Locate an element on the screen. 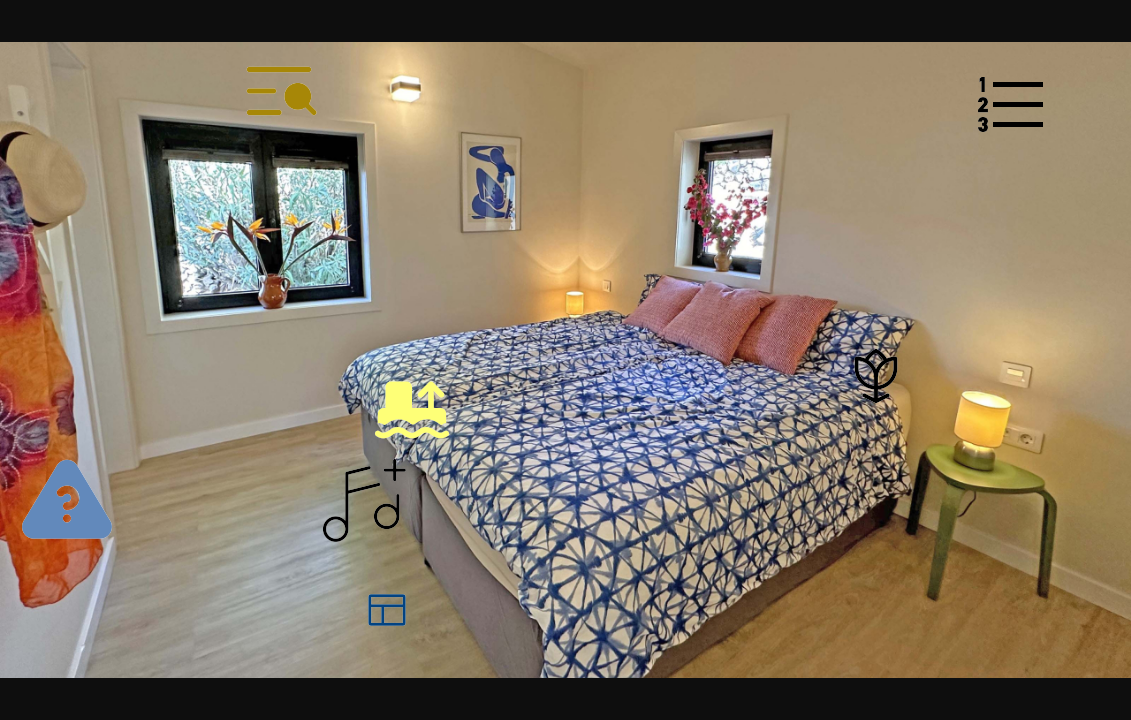 This screenshot has height=720, width=1131. indicates a warning or caution that requires attention is located at coordinates (67, 502).